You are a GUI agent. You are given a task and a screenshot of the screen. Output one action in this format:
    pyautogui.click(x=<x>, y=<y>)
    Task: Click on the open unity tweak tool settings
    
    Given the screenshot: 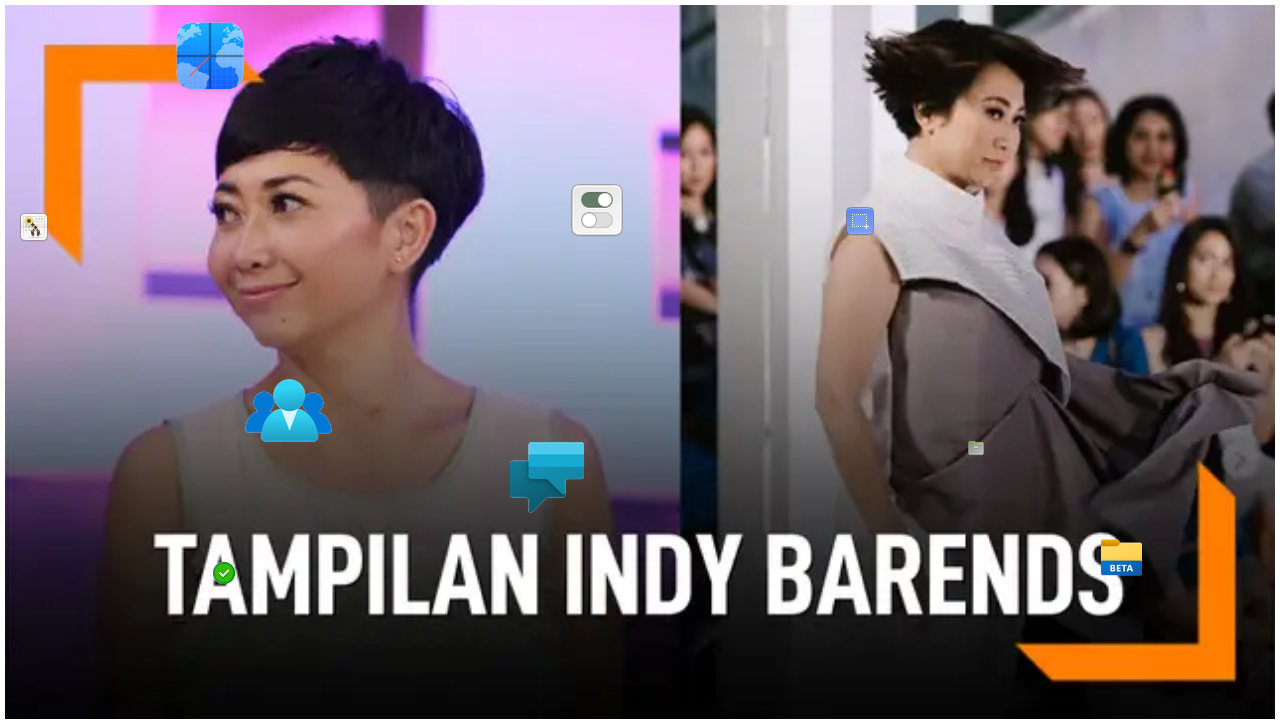 What is the action you would take?
    pyautogui.click(x=597, y=210)
    